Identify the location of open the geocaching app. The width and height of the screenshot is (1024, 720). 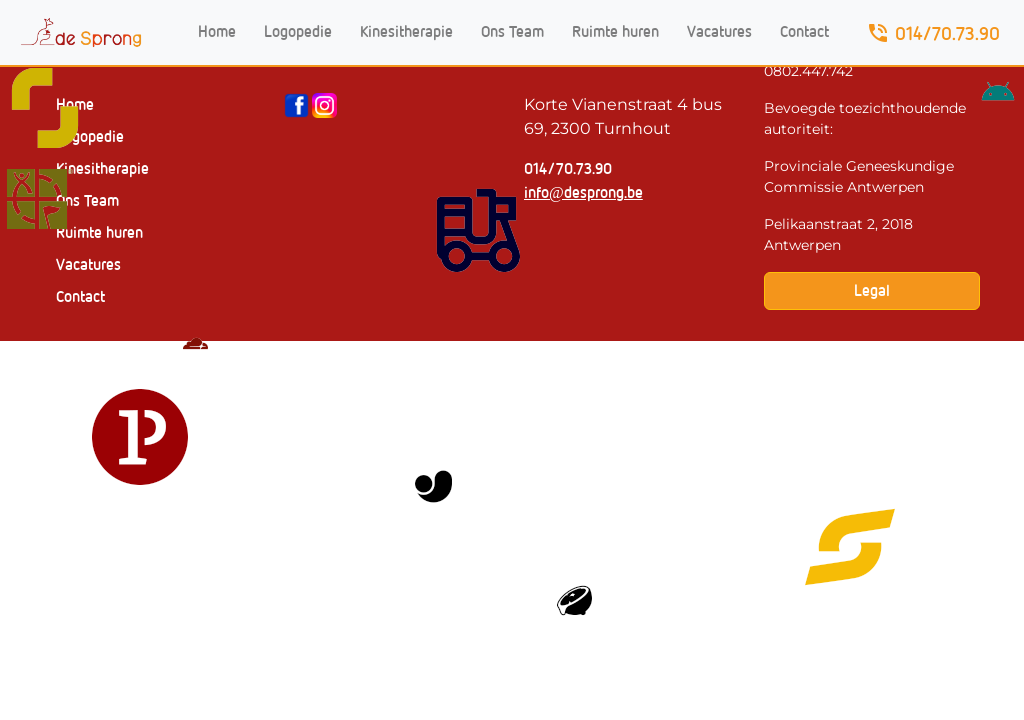
(40, 199).